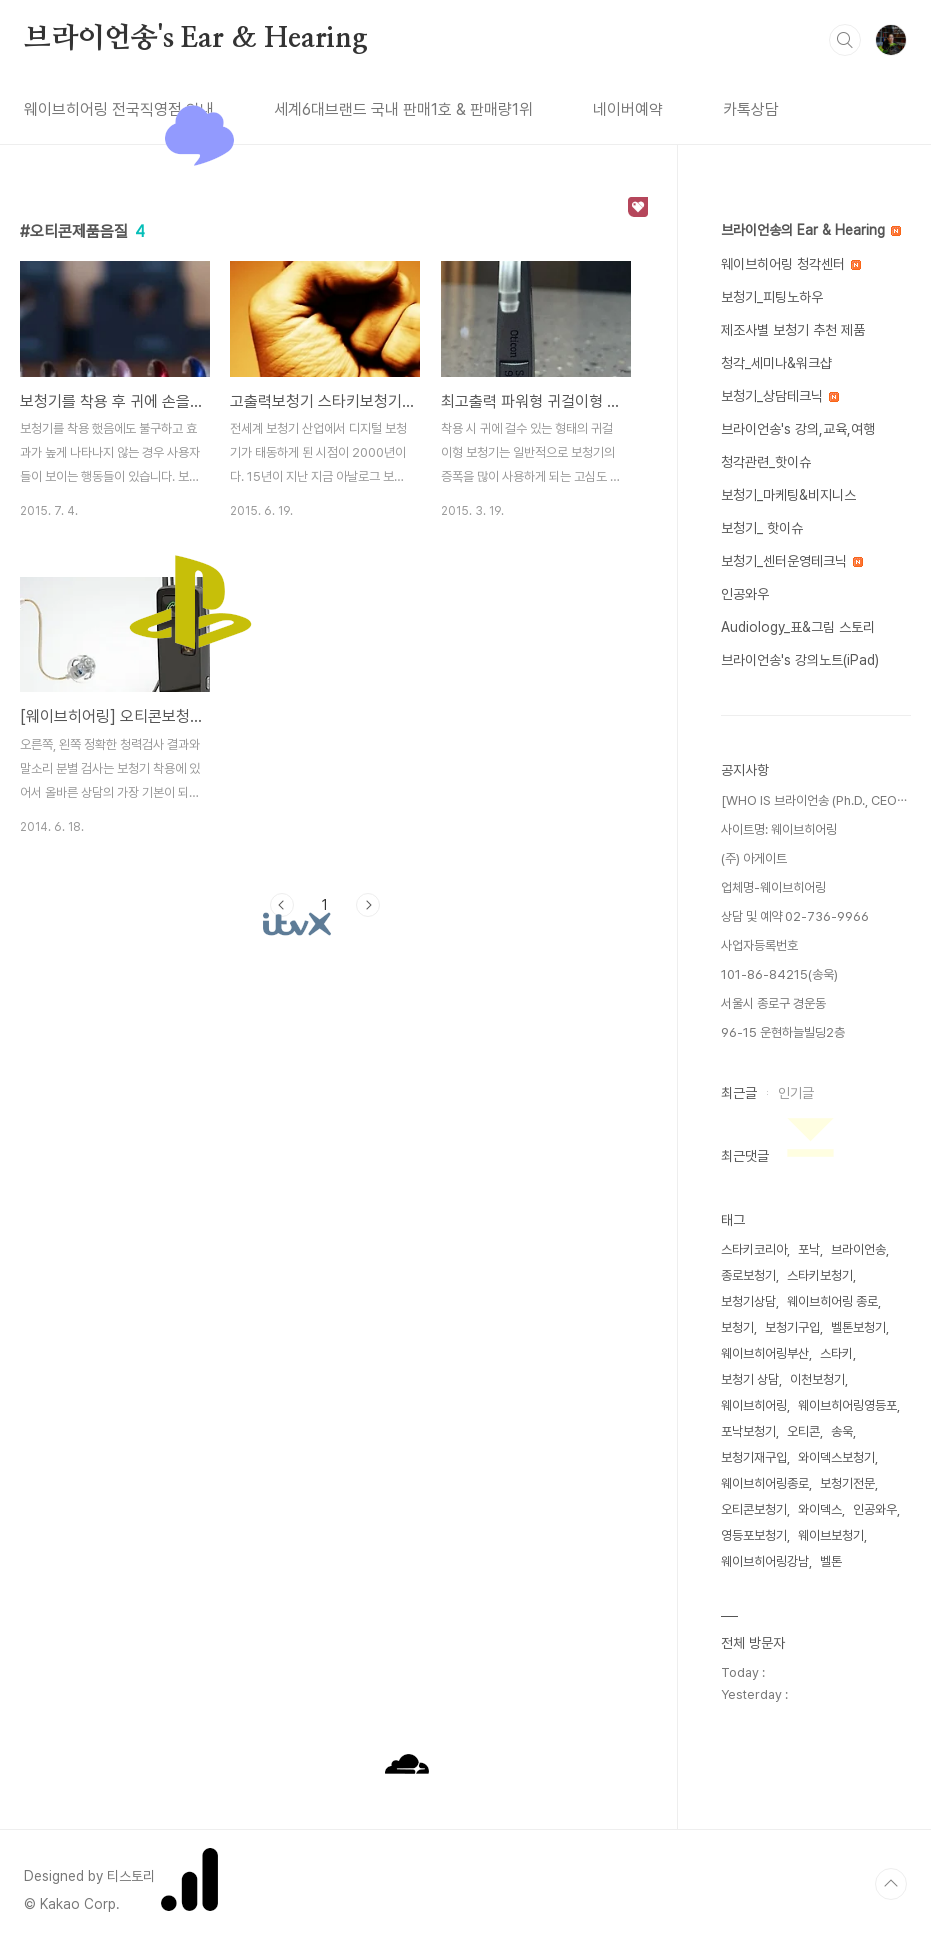 This screenshot has width=931, height=1951. What do you see at coordinates (189, 1879) in the screenshot?
I see `open Google Analytics dashboard` at bounding box center [189, 1879].